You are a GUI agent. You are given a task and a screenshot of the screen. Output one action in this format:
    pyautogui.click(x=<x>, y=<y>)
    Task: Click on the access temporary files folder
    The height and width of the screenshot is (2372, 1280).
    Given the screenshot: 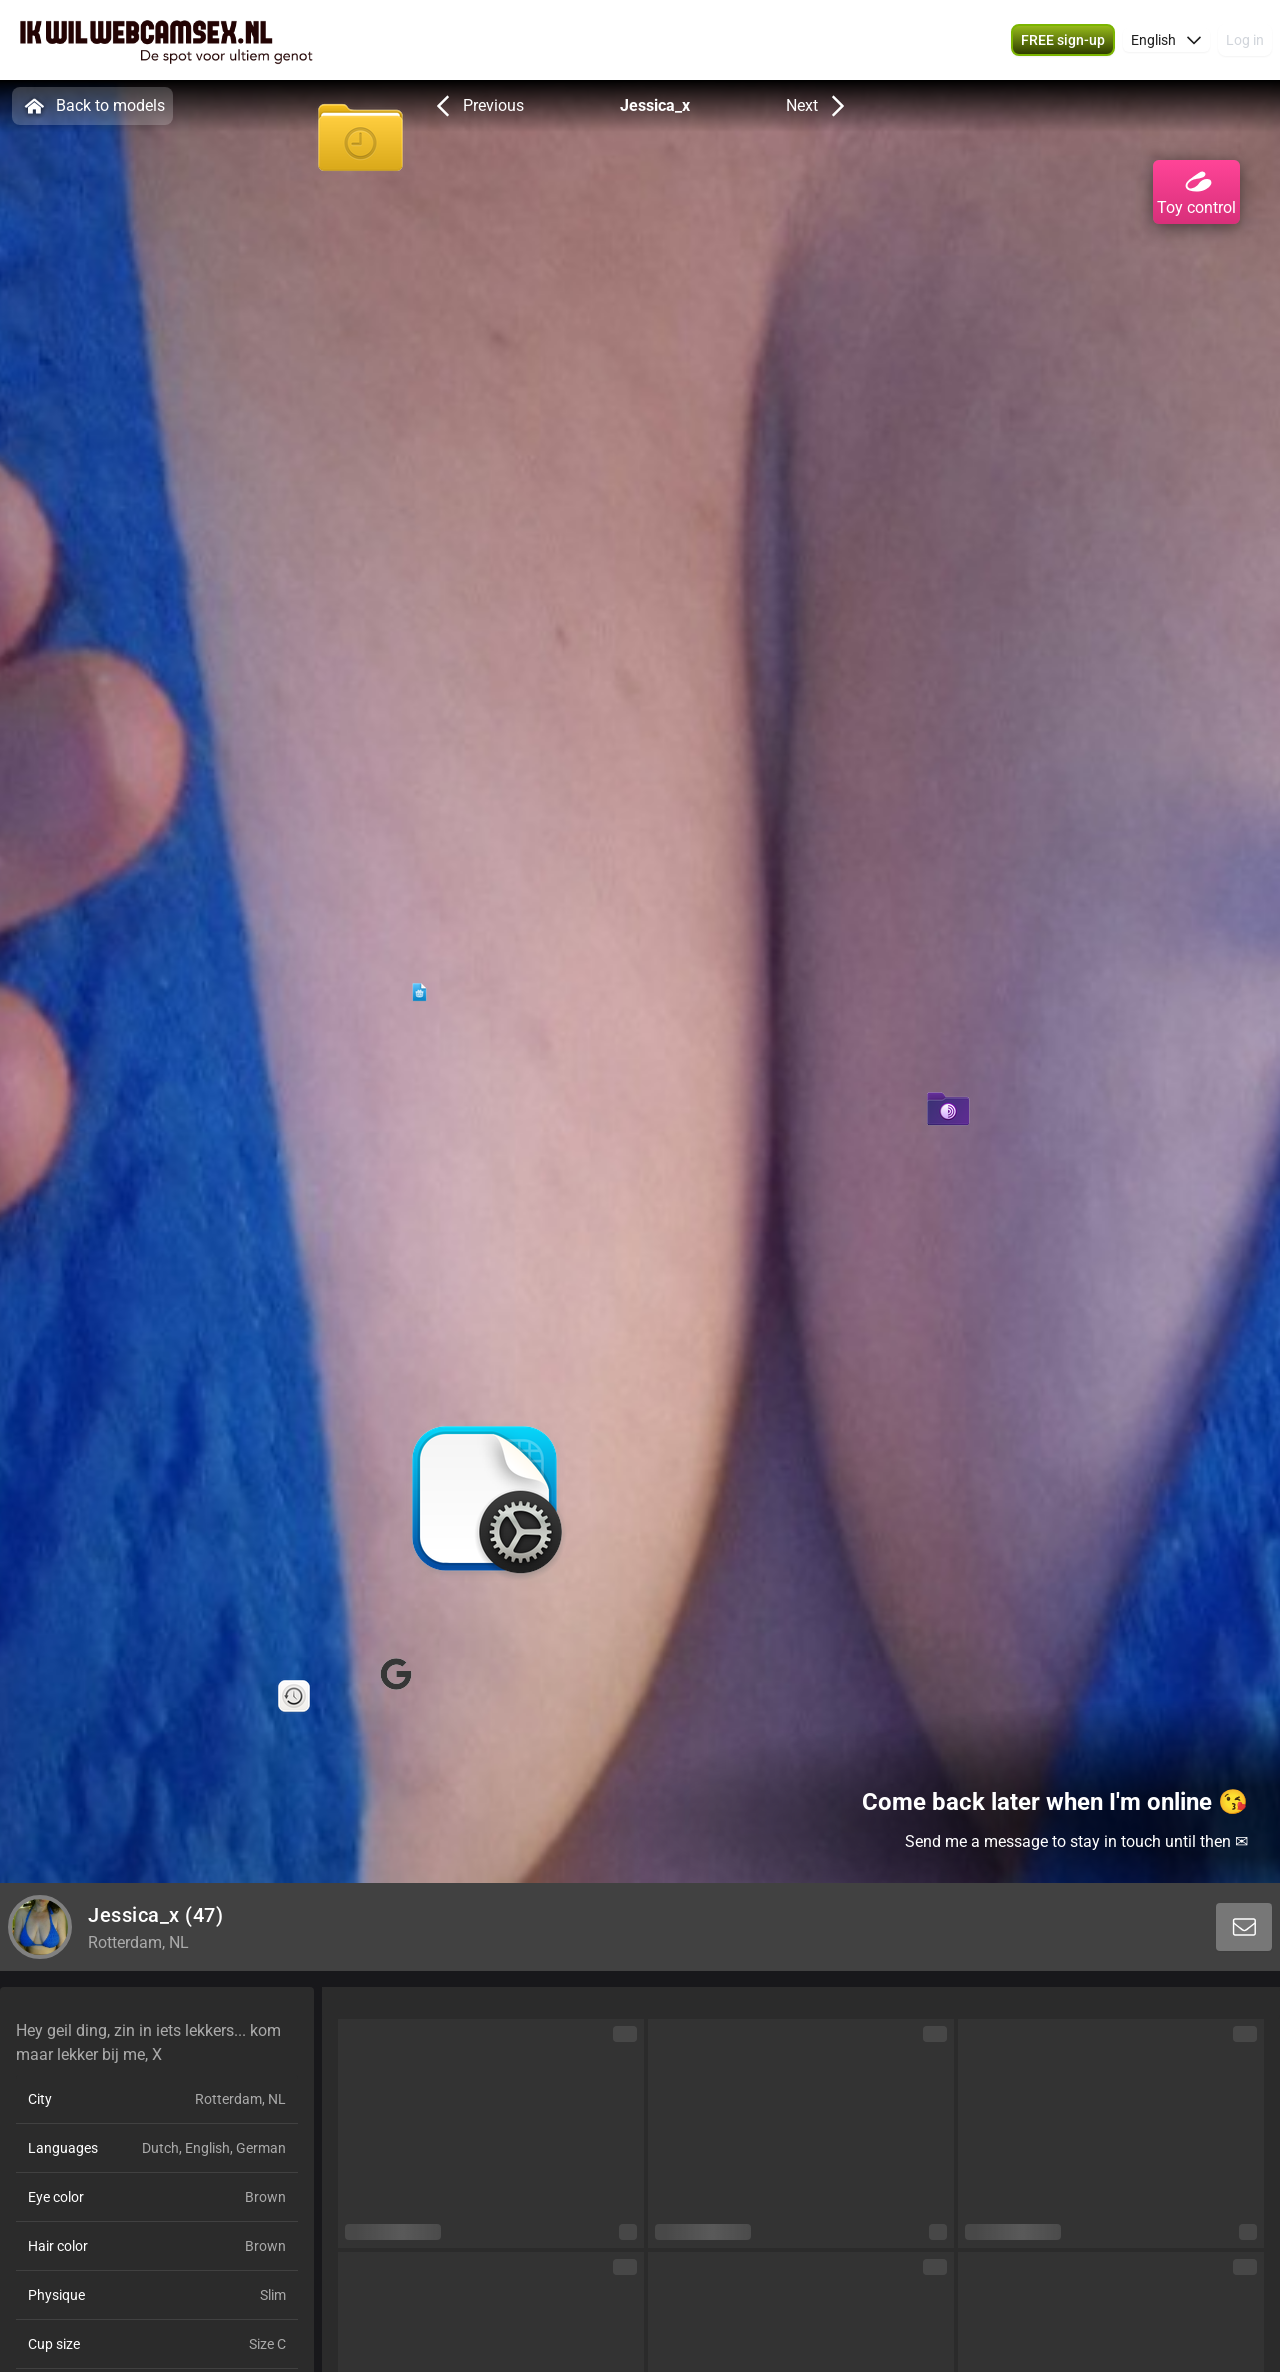 What is the action you would take?
    pyautogui.click(x=360, y=137)
    